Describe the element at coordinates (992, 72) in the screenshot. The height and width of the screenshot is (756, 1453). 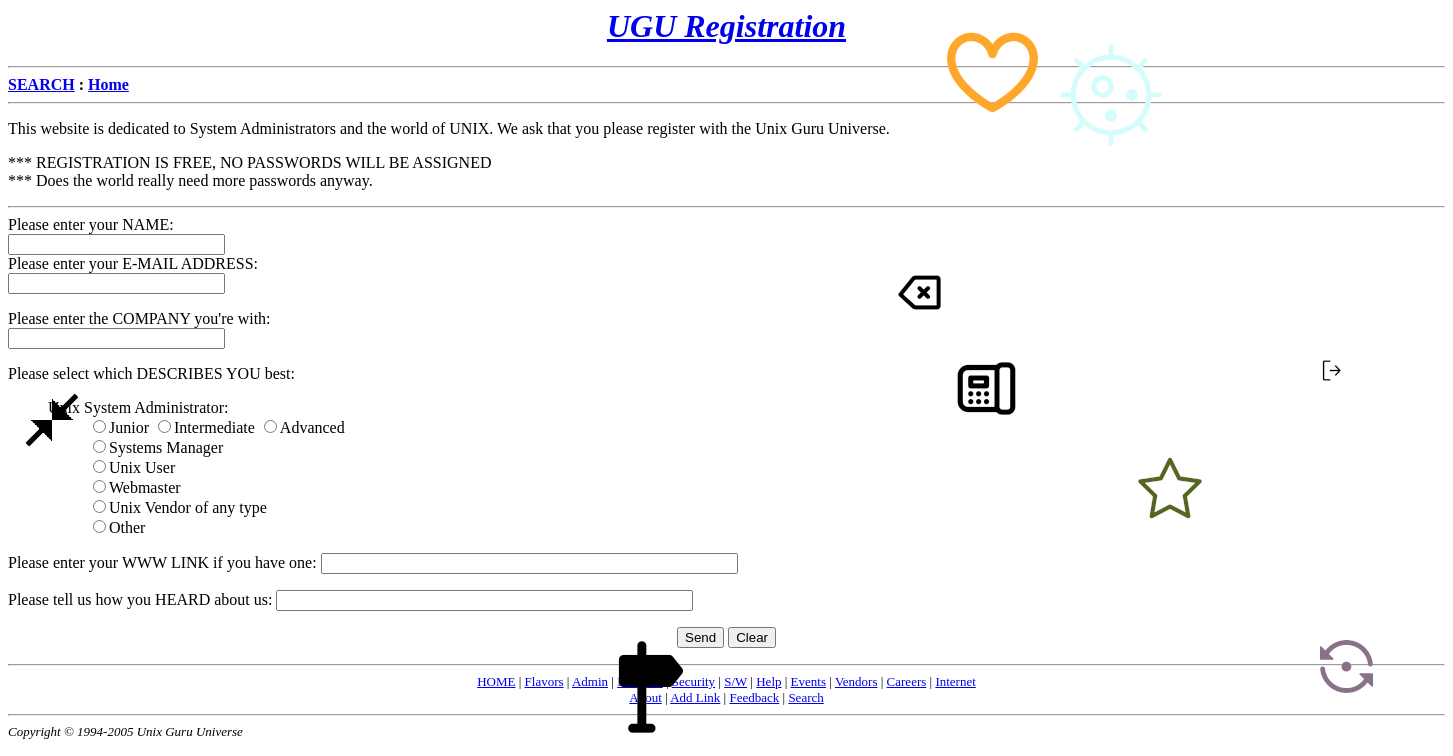
I see `like or favorite an item` at that location.